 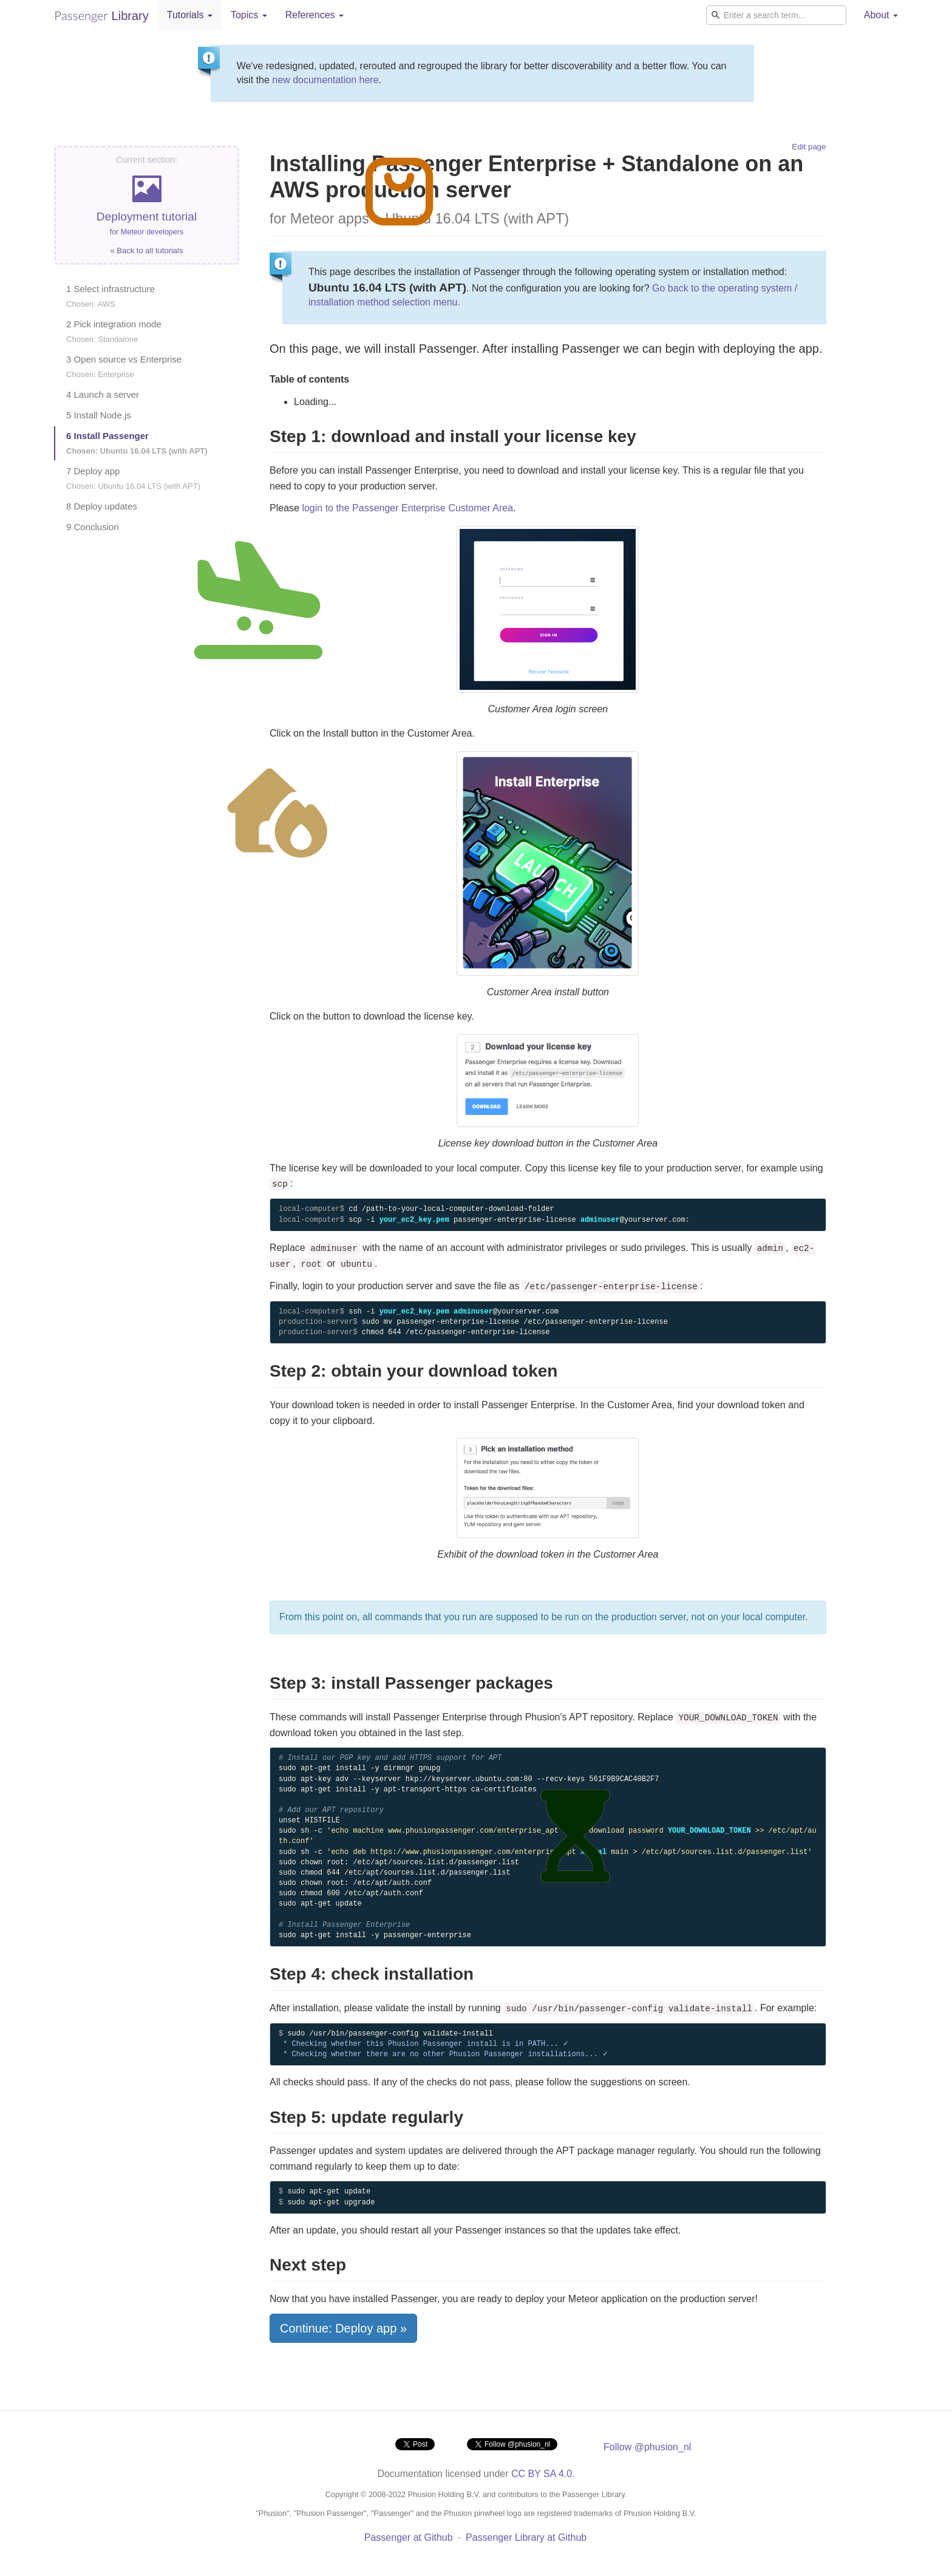 I want to click on indicates incoming or arriving flight, so click(x=258, y=602).